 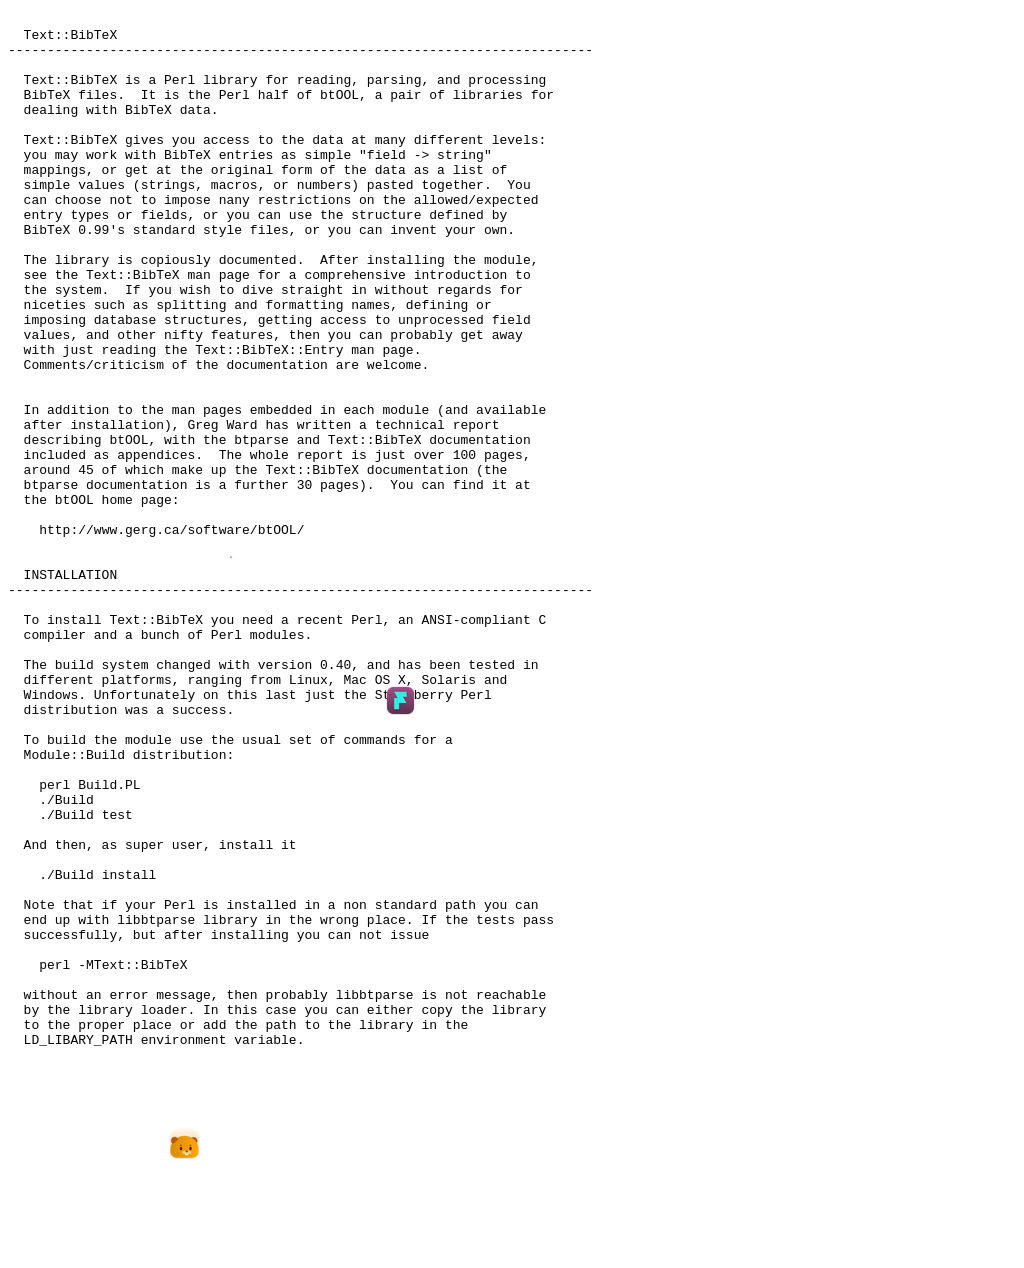 What do you see at coordinates (219, 541) in the screenshot?
I see `open sound and audio preferences` at bounding box center [219, 541].